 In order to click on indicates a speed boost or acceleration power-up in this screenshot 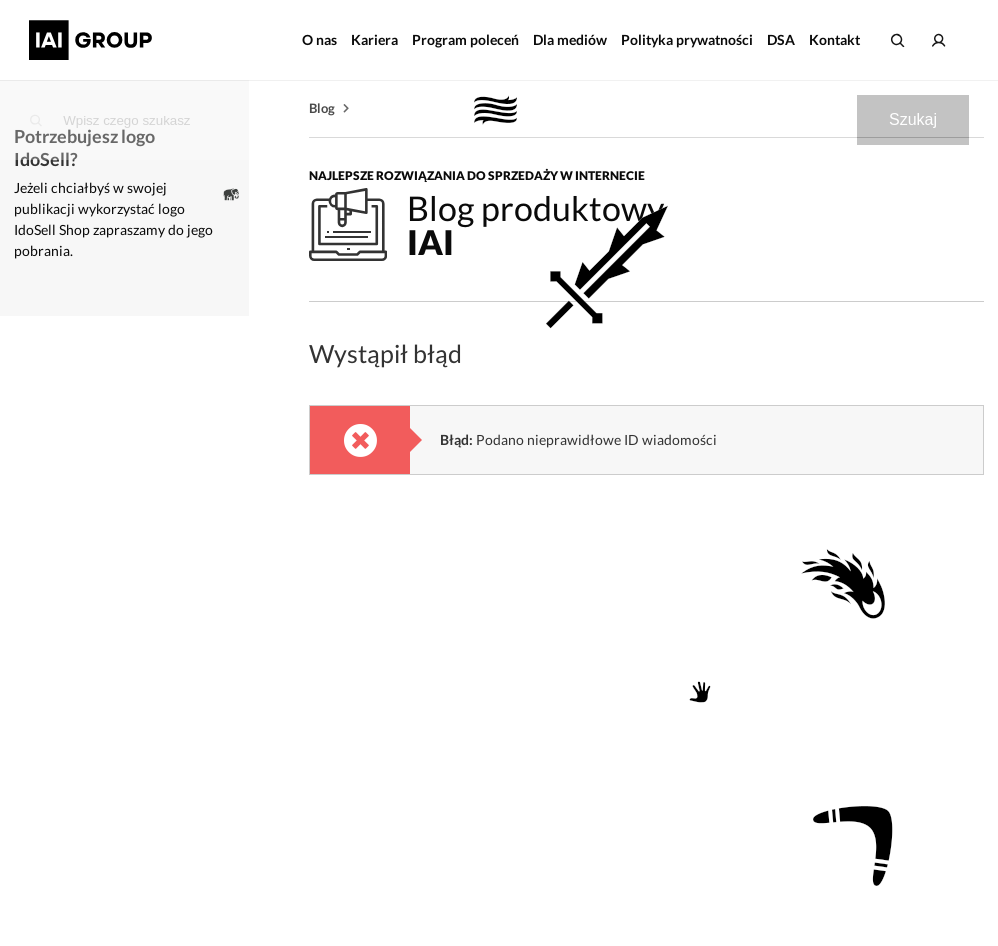, I will do `click(843, 586)`.